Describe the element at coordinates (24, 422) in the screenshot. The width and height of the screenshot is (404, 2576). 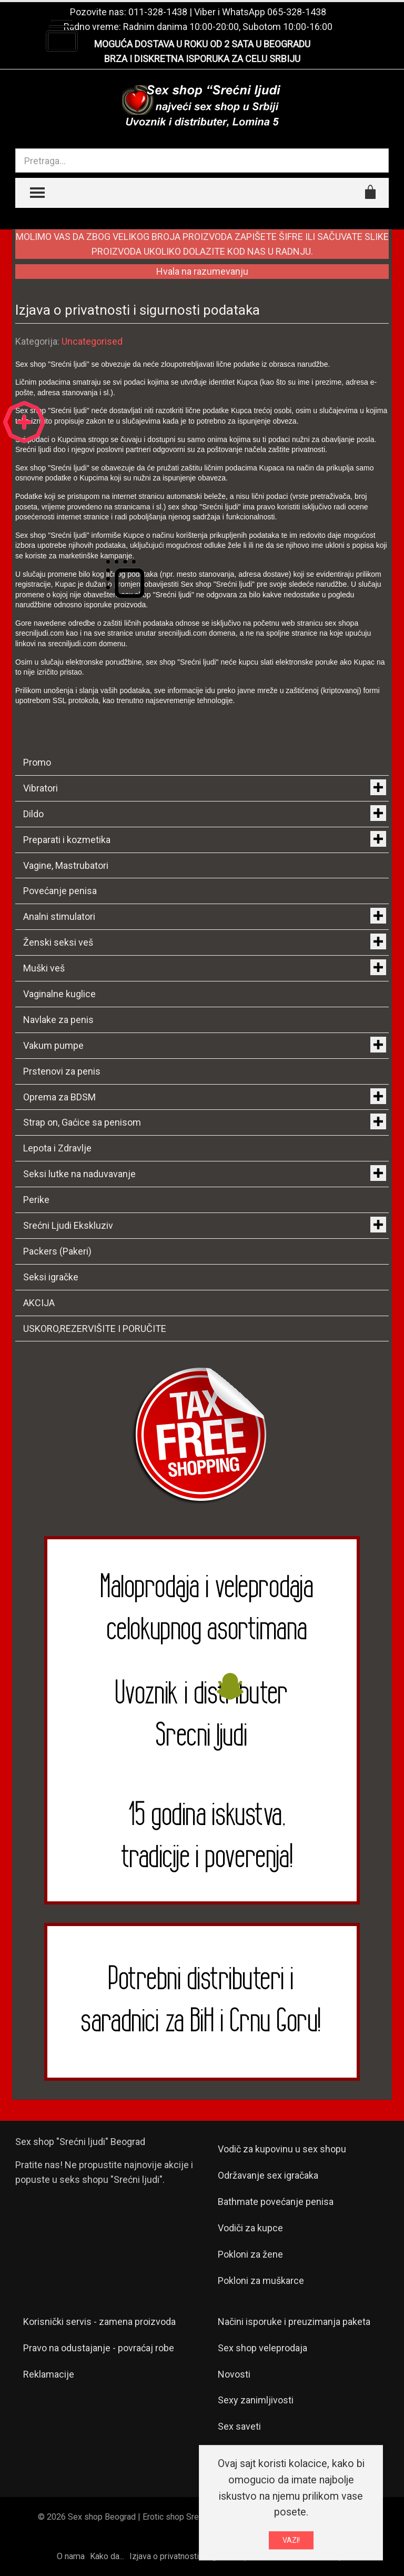
I see `add a new item or element` at that location.